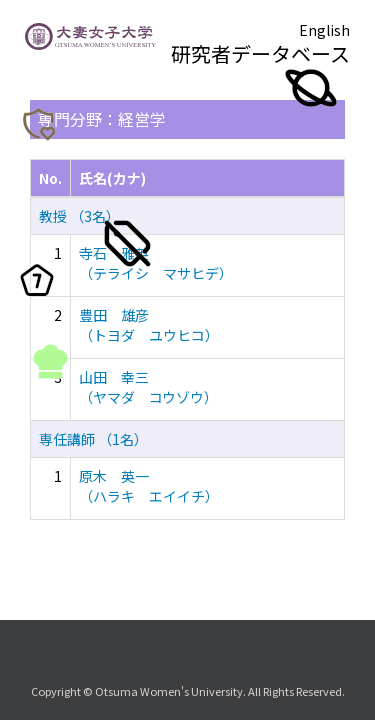 The height and width of the screenshot is (720, 375). What do you see at coordinates (37, 281) in the screenshot?
I see `indicates step 7 in a multi-step process` at bounding box center [37, 281].